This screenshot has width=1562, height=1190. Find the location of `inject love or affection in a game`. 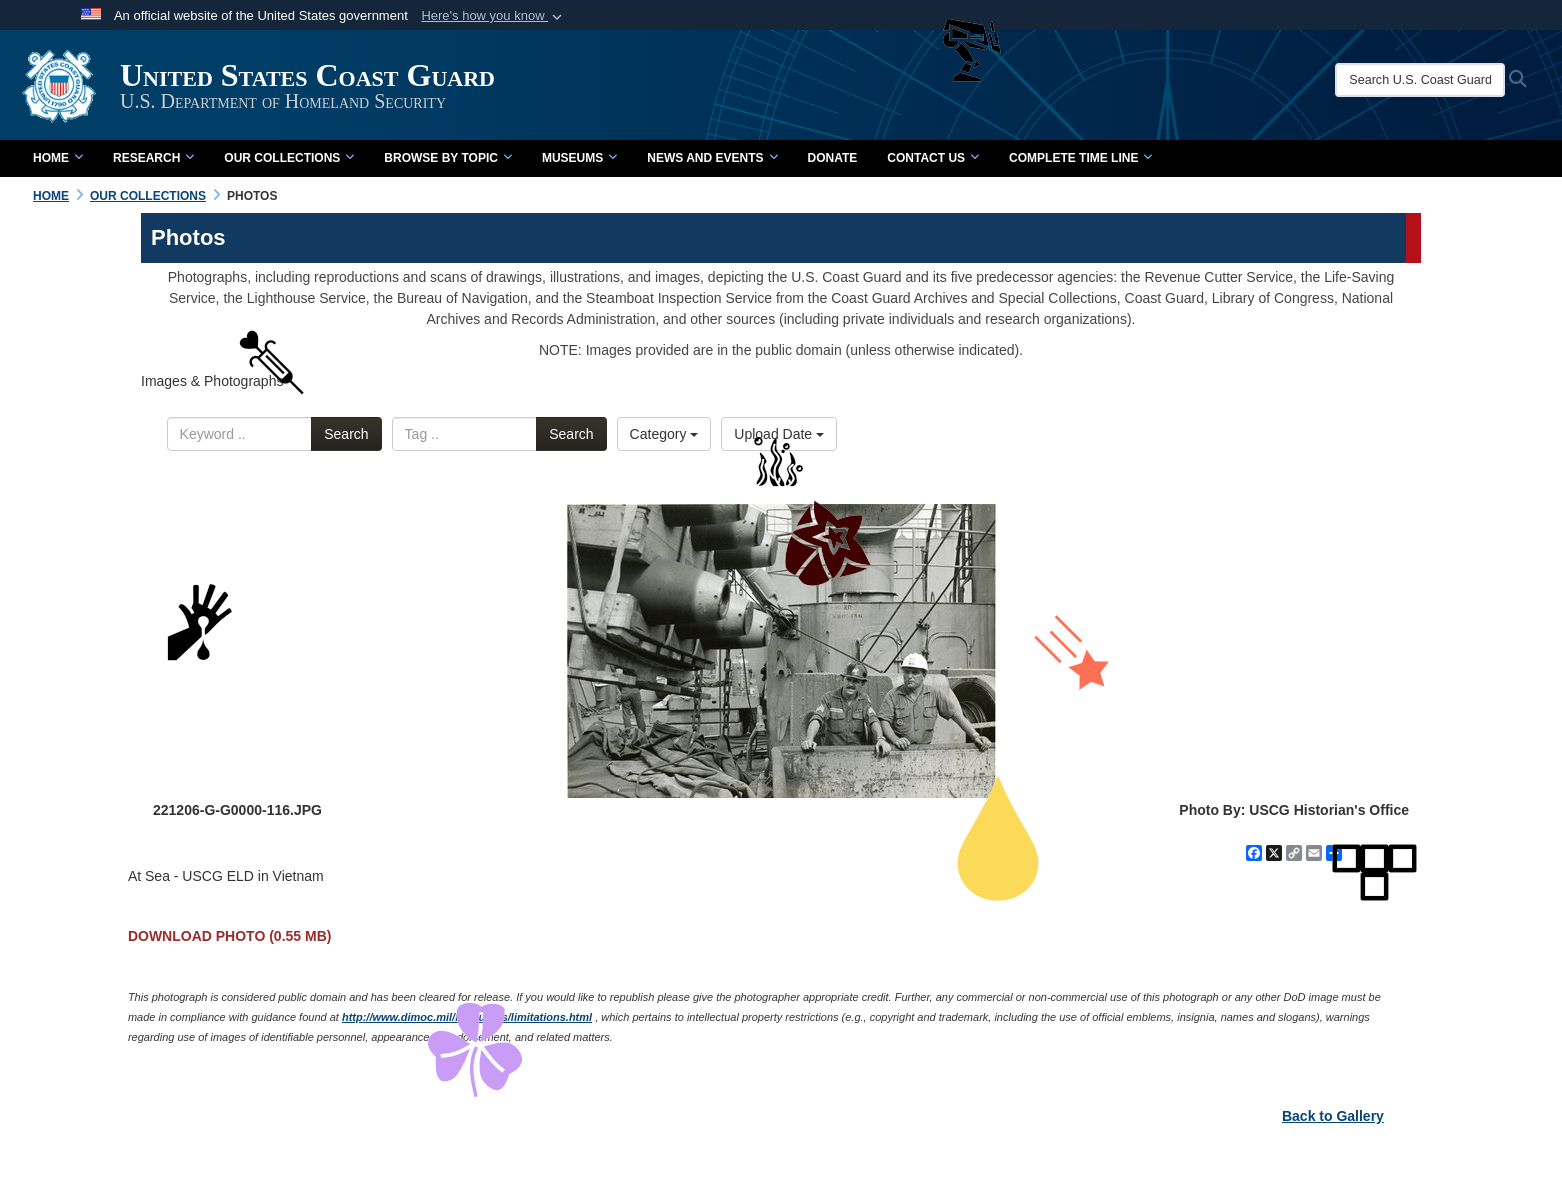

inject love or affection in a game is located at coordinates (272, 363).